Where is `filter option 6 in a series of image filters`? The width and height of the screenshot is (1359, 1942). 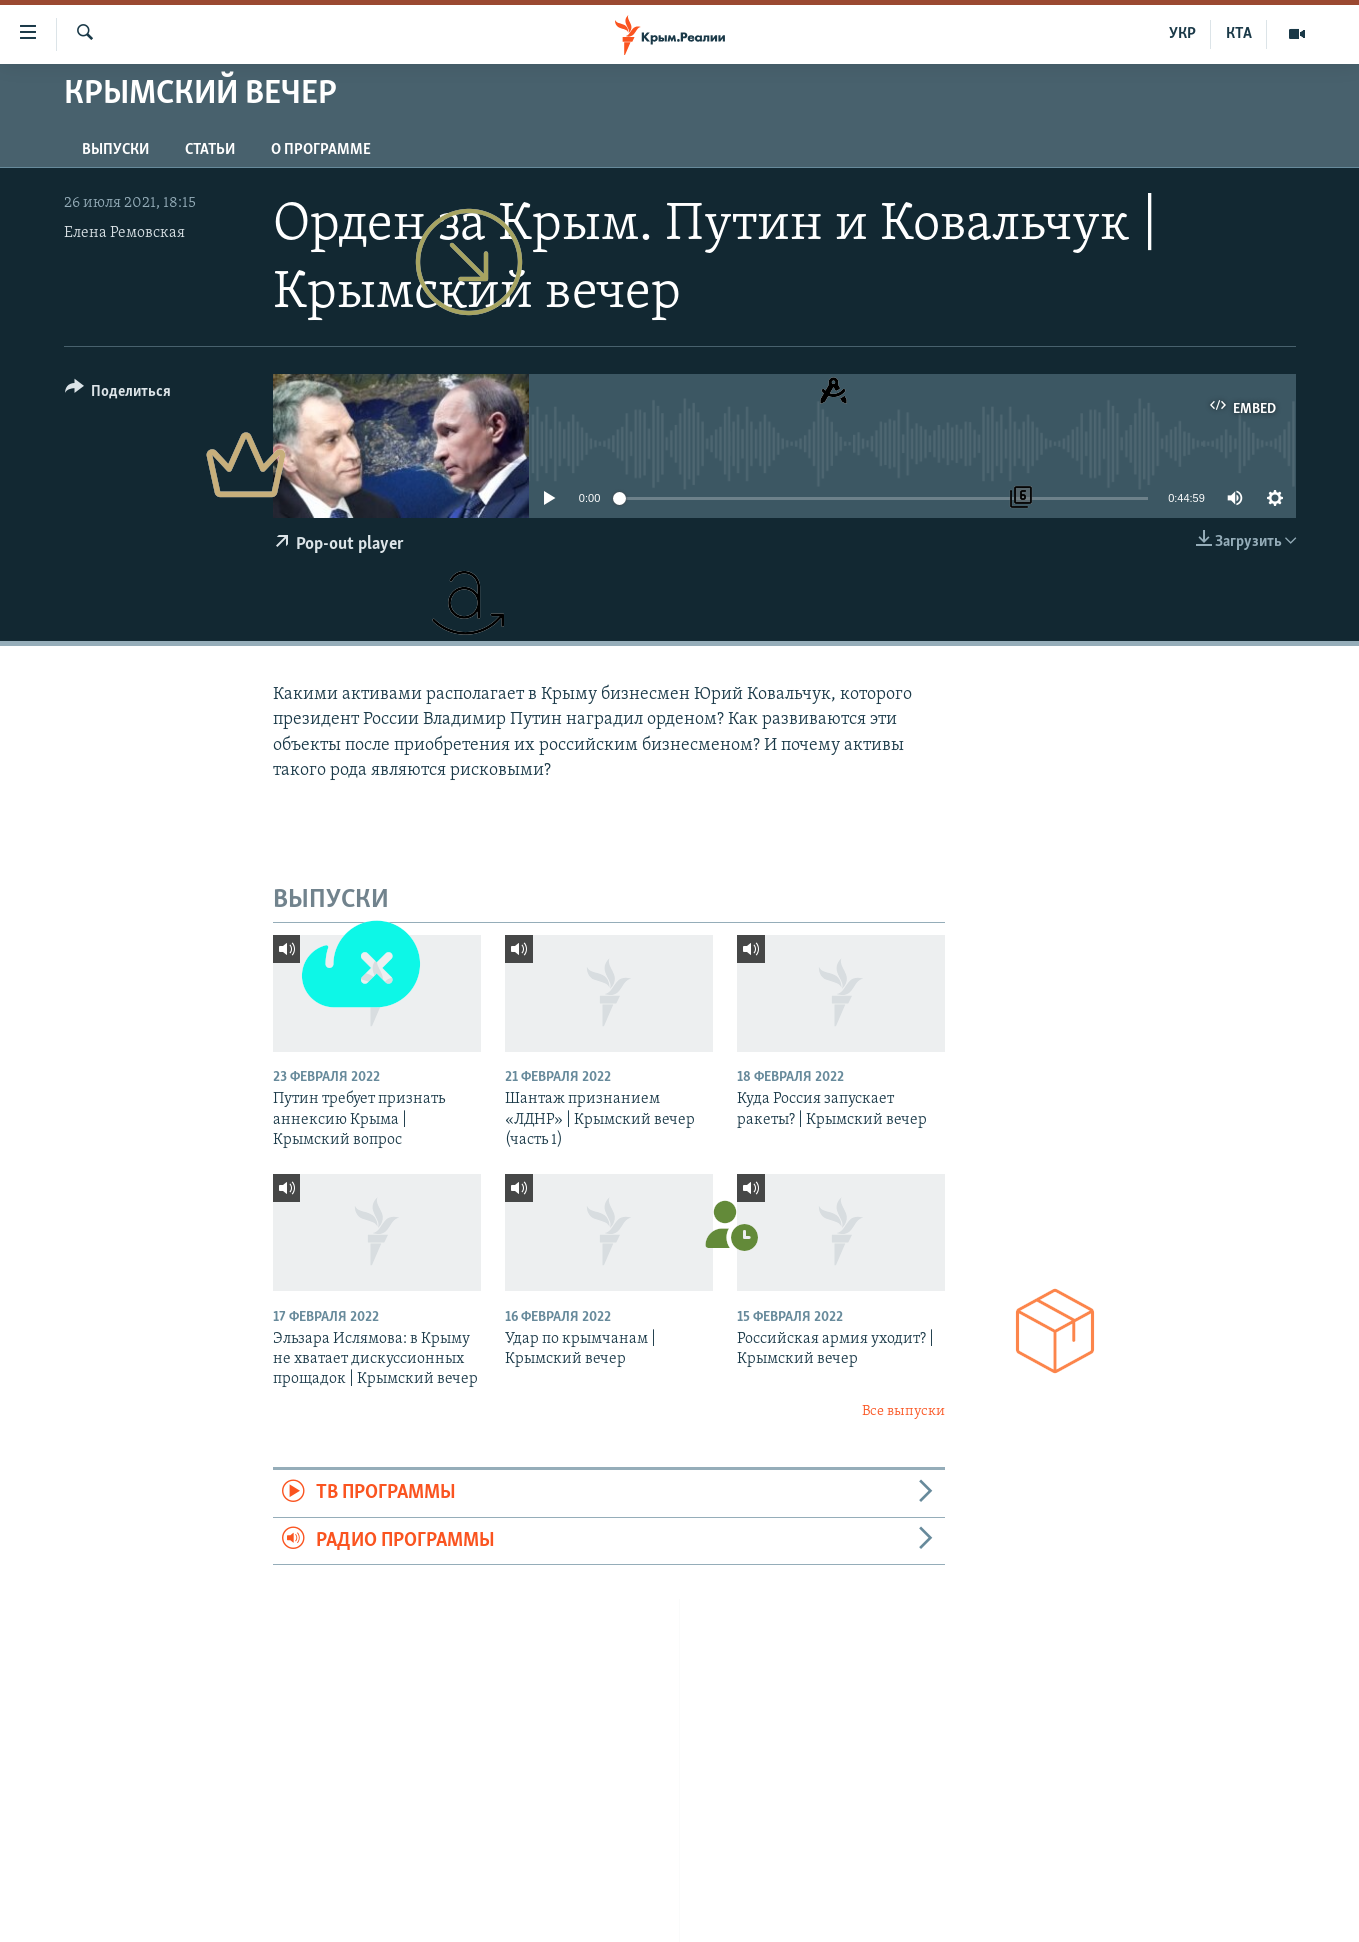
filter option 6 in a series of image filters is located at coordinates (1021, 497).